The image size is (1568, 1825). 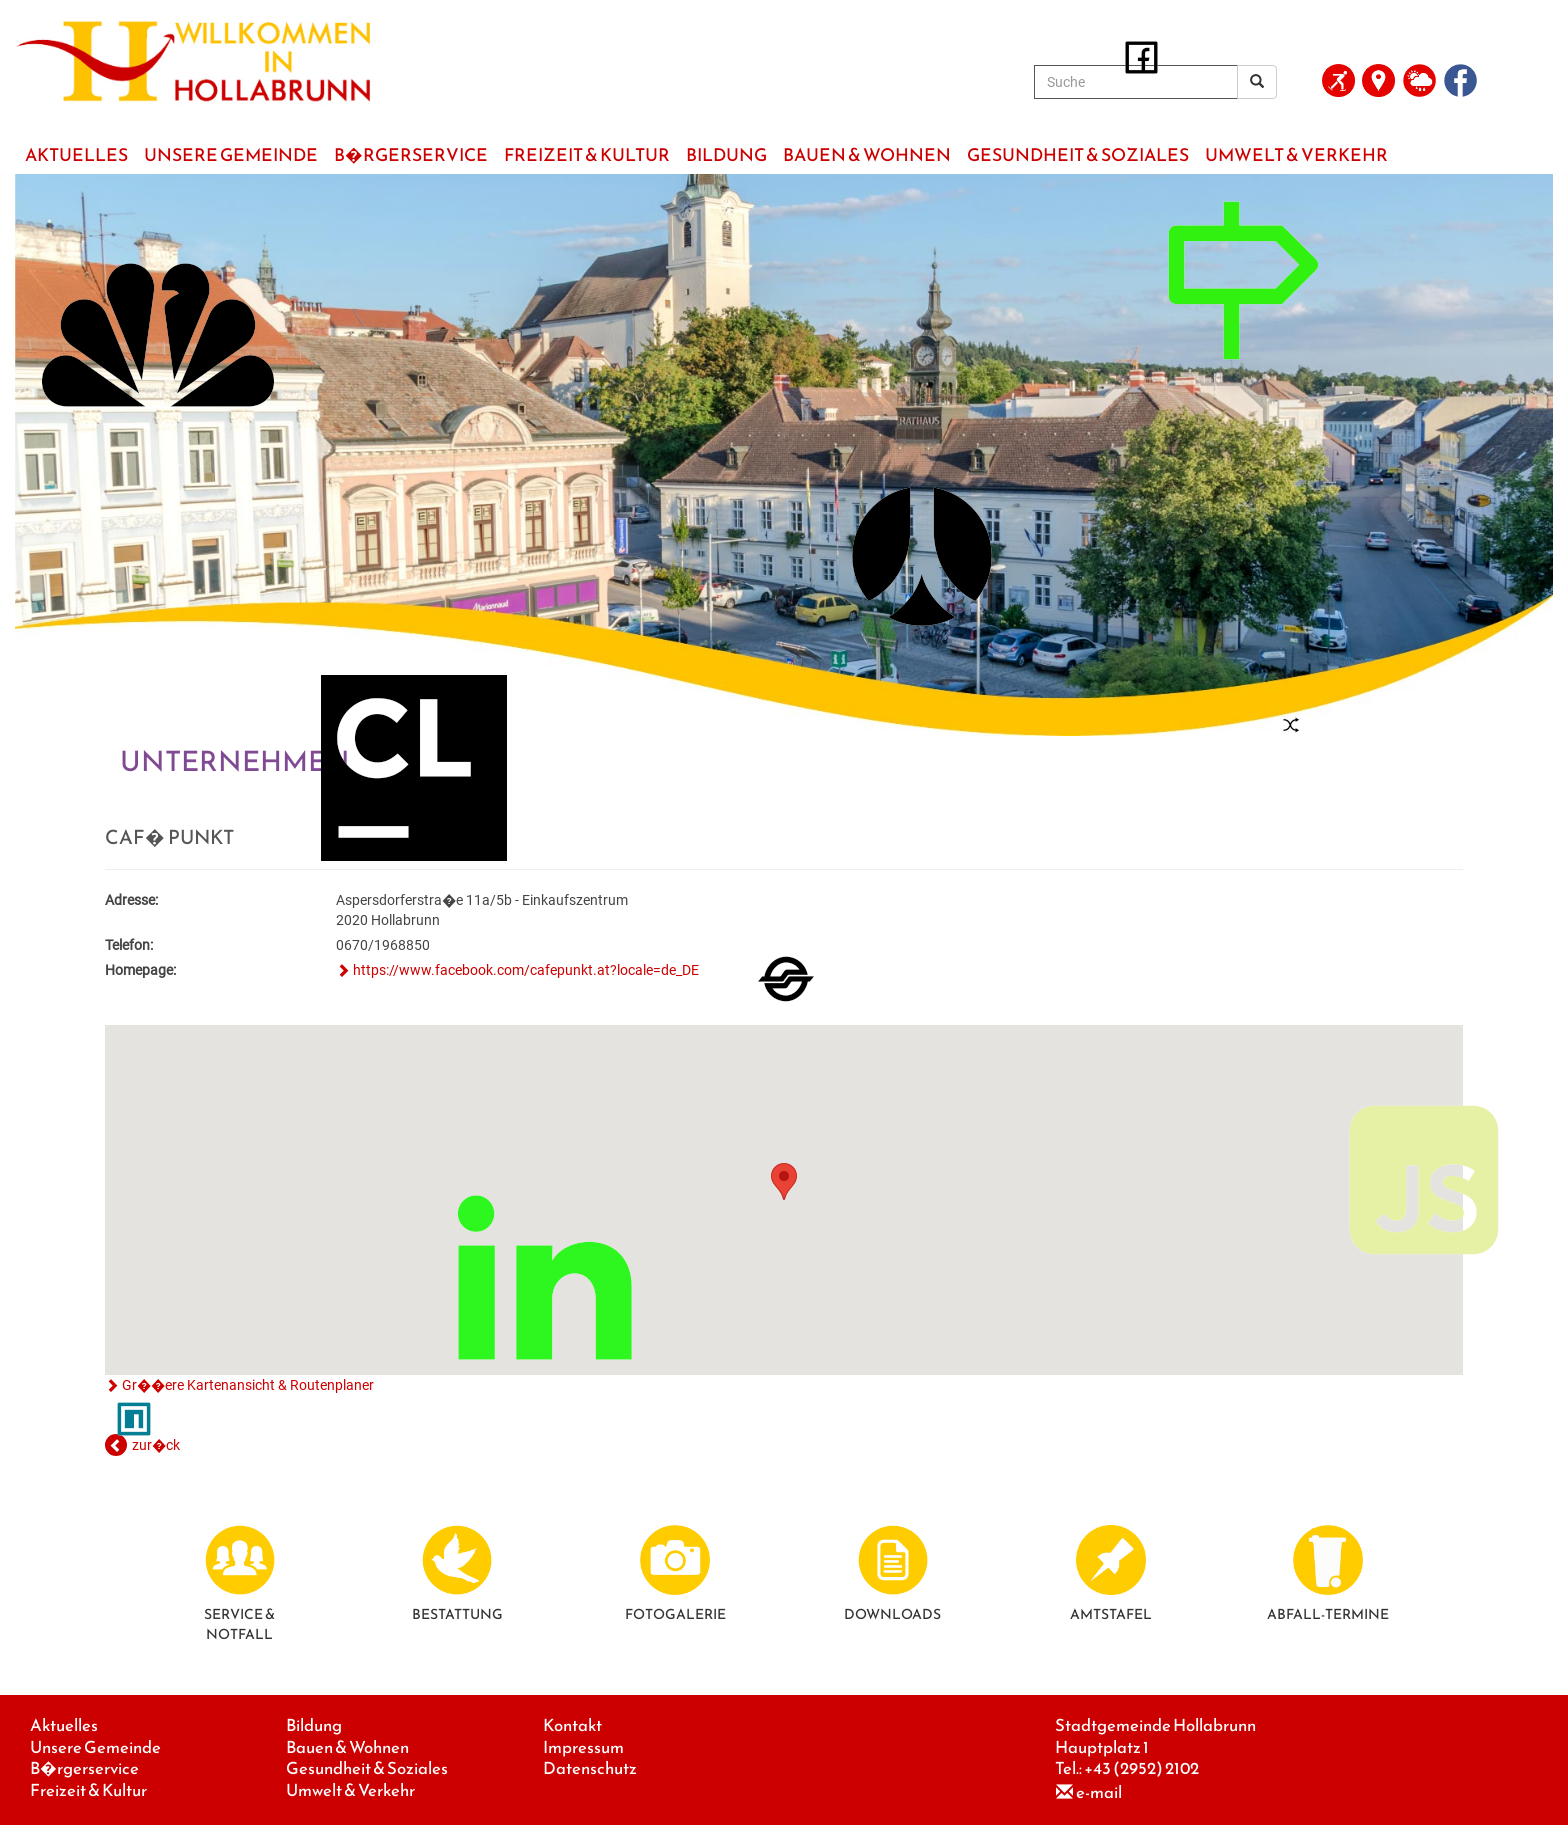 I want to click on connect with Facebook, so click(x=1141, y=57).